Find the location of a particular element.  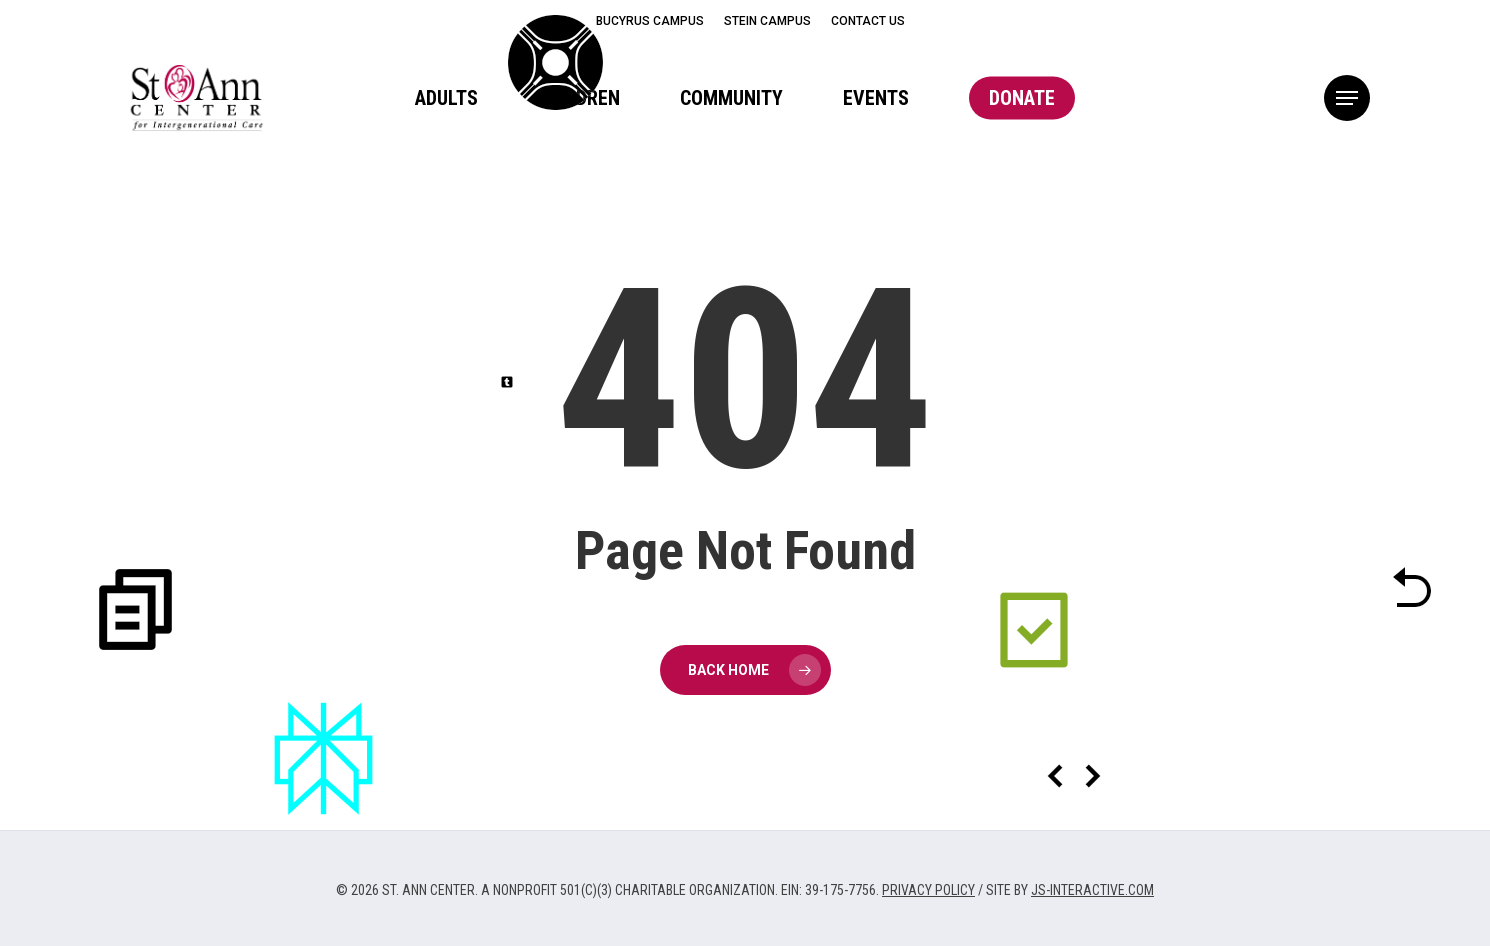

mark task as complete is located at coordinates (1034, 630).